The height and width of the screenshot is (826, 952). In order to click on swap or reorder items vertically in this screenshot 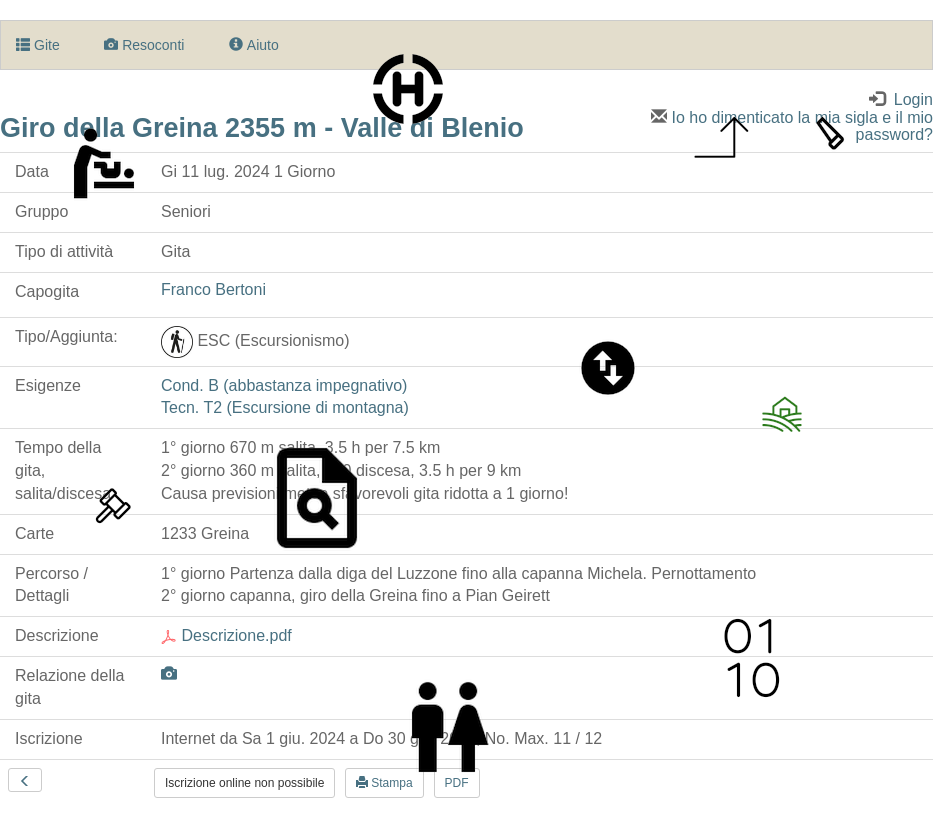, I will do `click(608, 368)`.